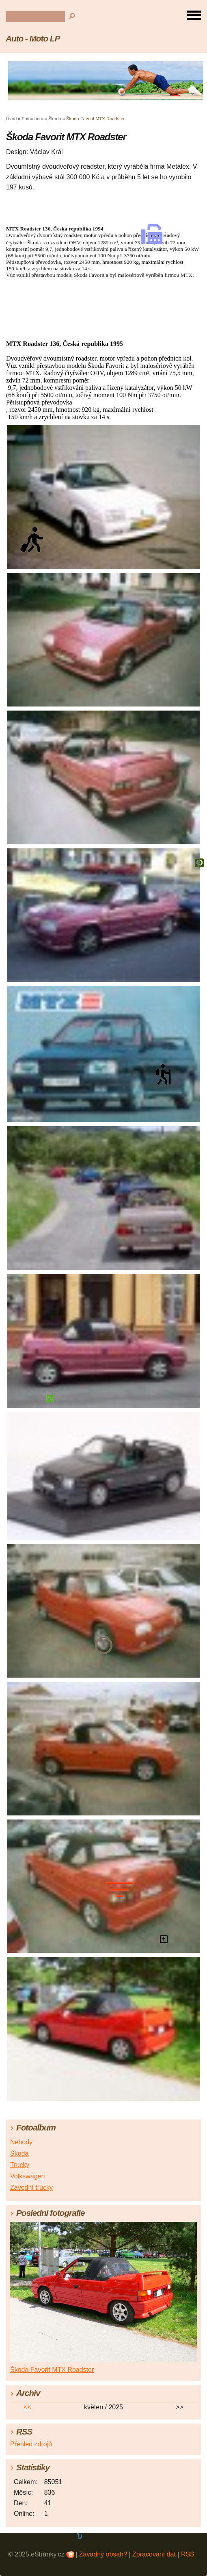 Image resolution: width=207 pixels, height=2576 pixels. Describe the element at coordinates (164, 1939) in the screenshot. I see `upload a file or document` at that location.